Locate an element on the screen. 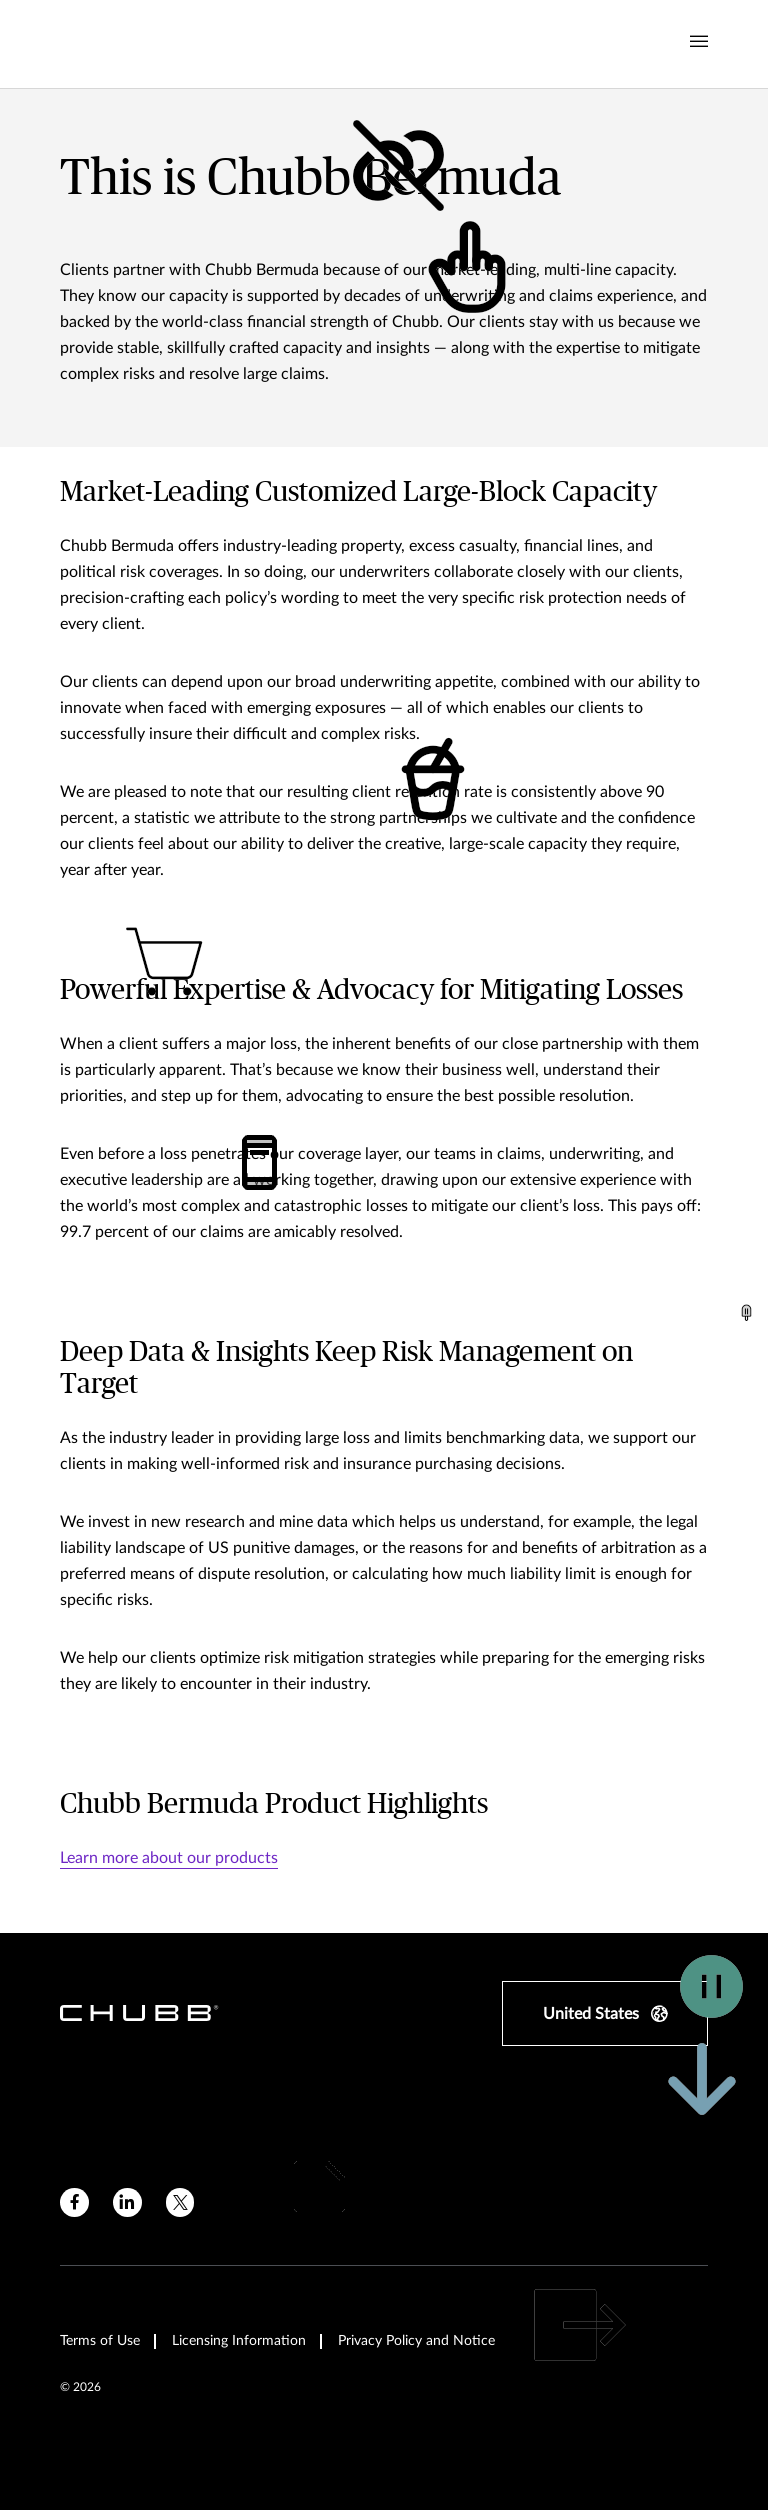 This screenshot has height=2510, width=768. send an offensive gesture or reaction is located at coordinates (468, 267).